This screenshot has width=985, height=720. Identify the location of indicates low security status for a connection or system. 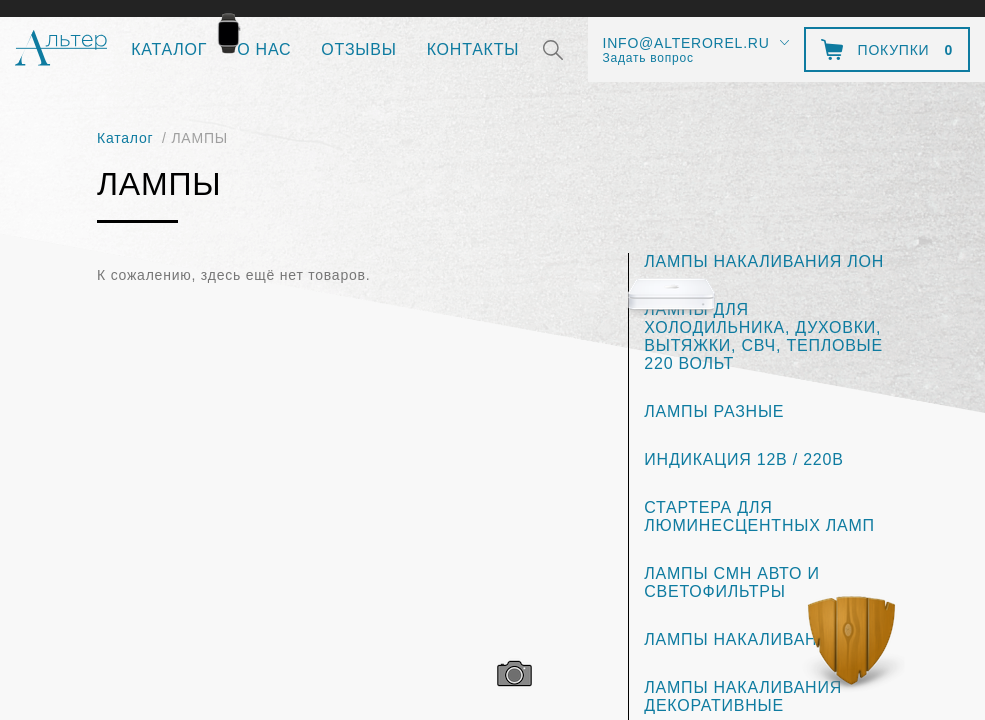
(851, 639).